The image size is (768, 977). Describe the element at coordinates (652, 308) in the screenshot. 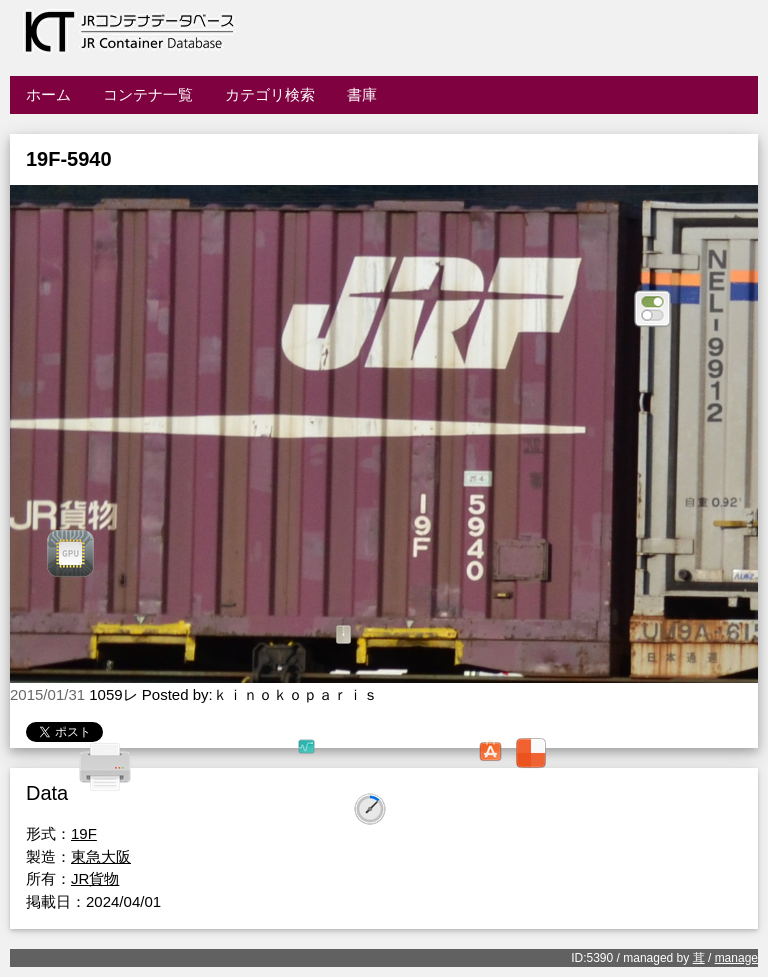

I see `open system tweaks or settings customization` at that location.